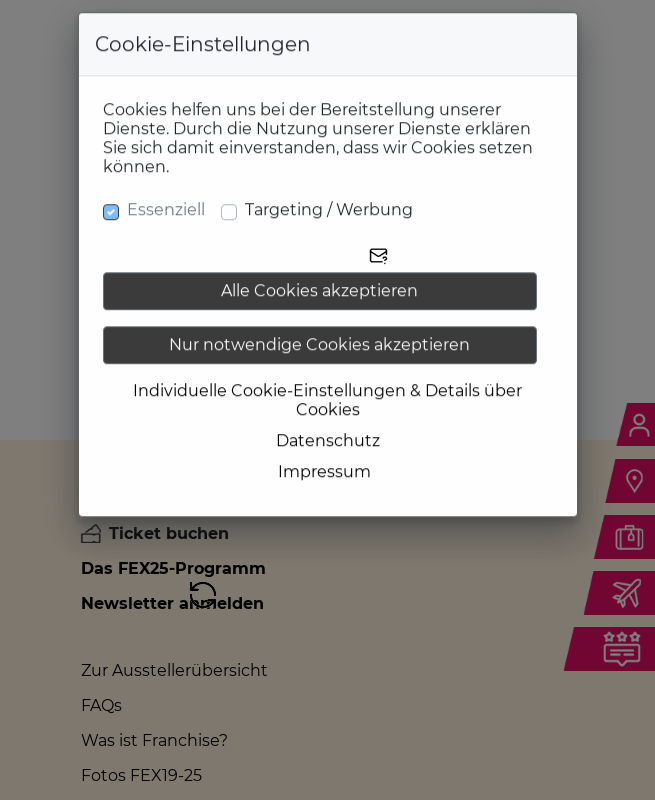 The height and width of the screenshot is (800, 655). What do you see at coordinates (203, 595) in the screenshot?
I see `refresh or reload content` at bounding box center [203, 595].